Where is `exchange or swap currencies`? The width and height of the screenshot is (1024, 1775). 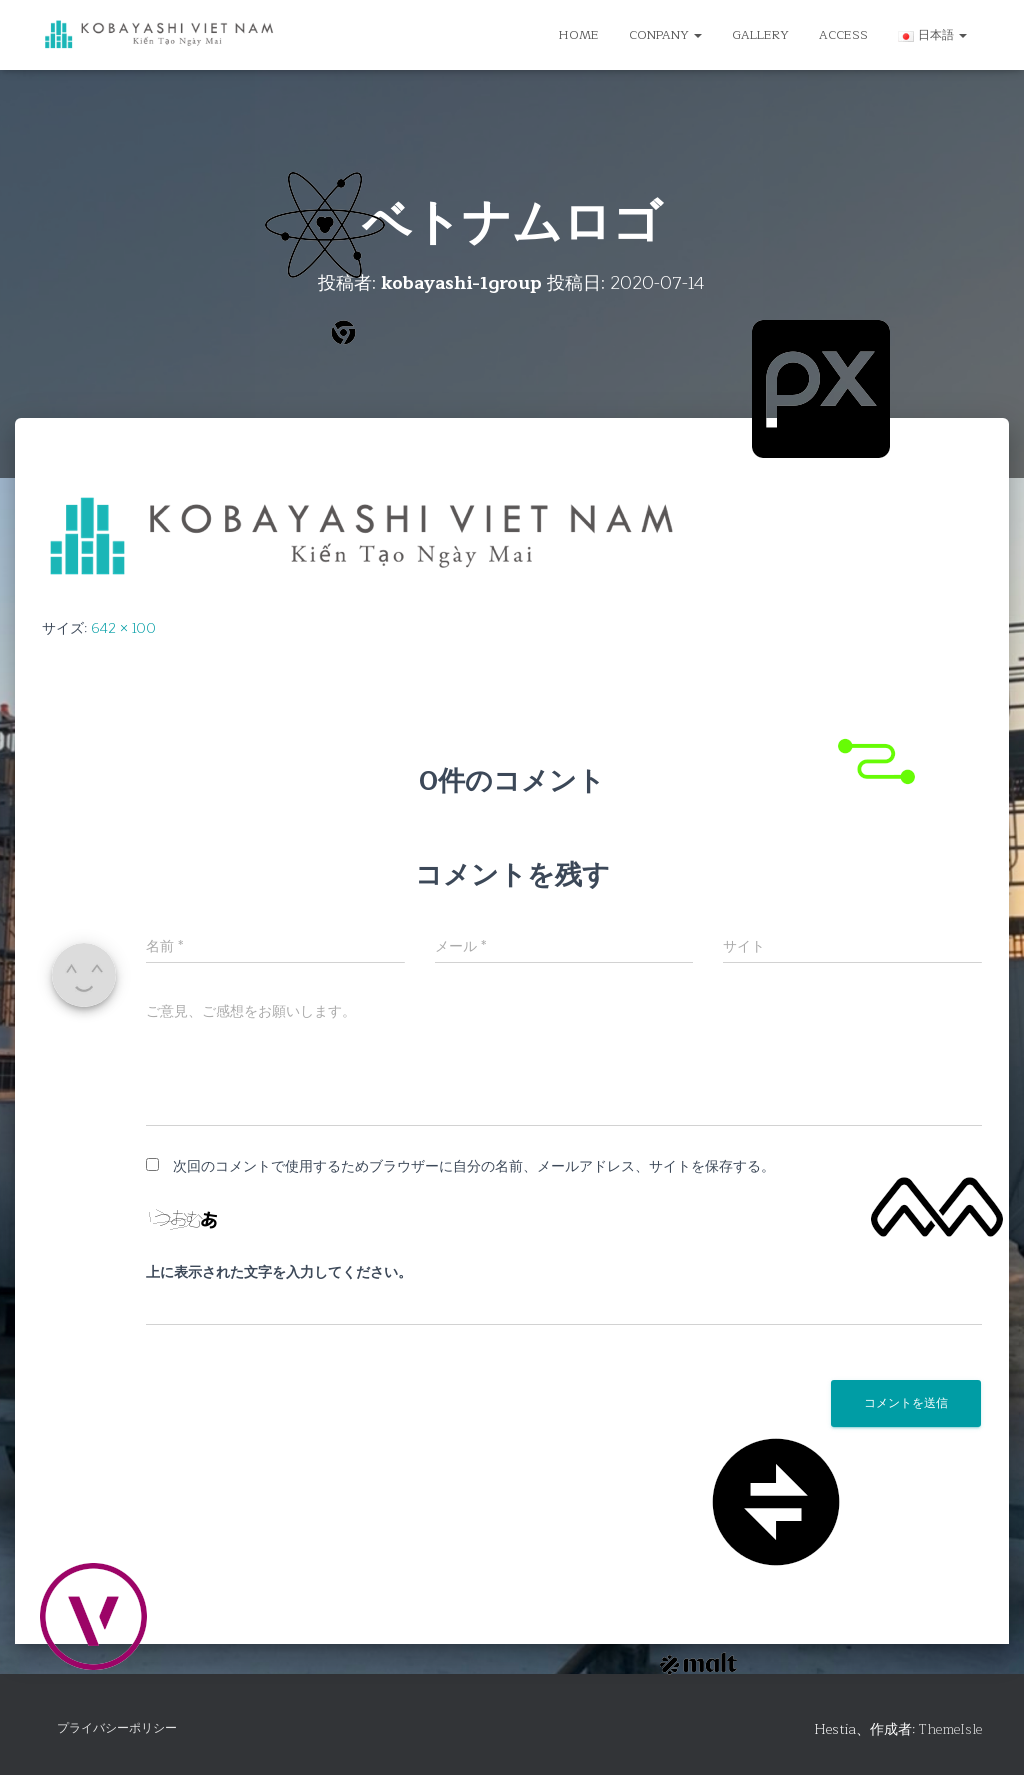 exchange or swap currencies is located at coordinates (776, 1502).